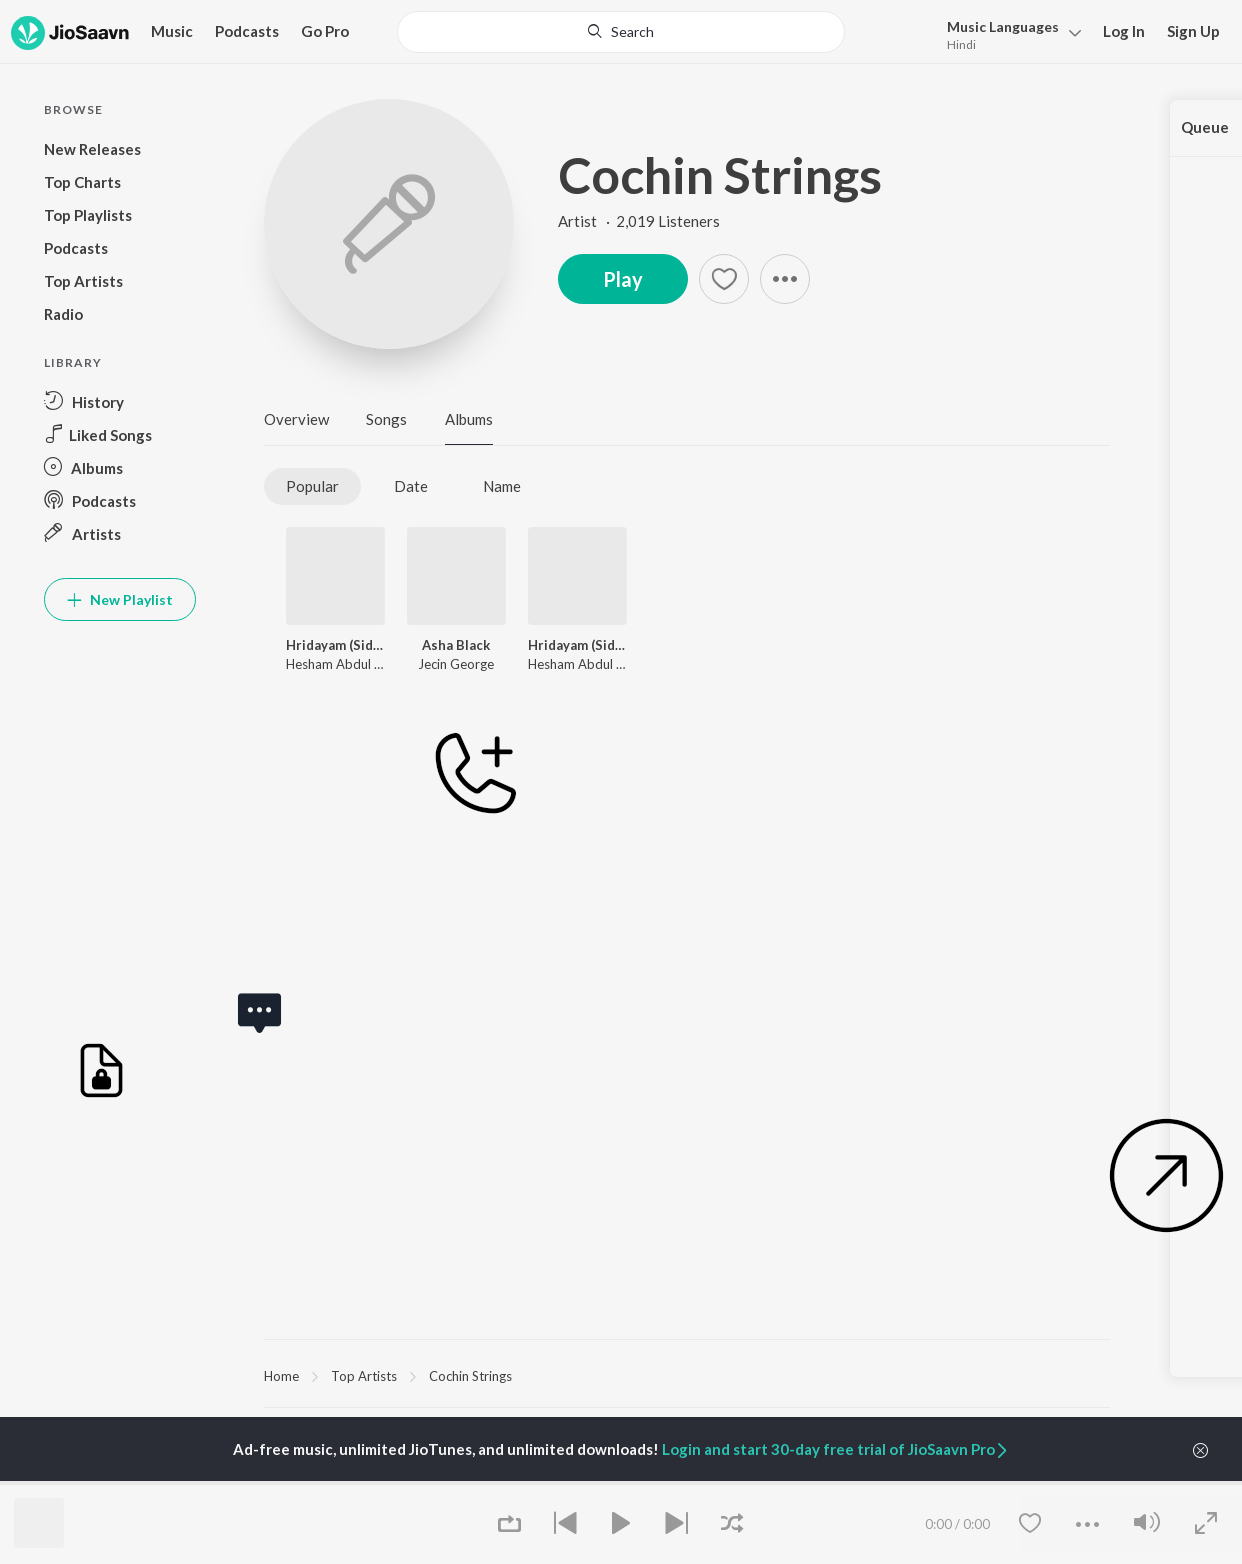 Image resolution: width=1242 pixels, height=1564 pixels. I want to click on open chat or messaging, so click(259, 1011).